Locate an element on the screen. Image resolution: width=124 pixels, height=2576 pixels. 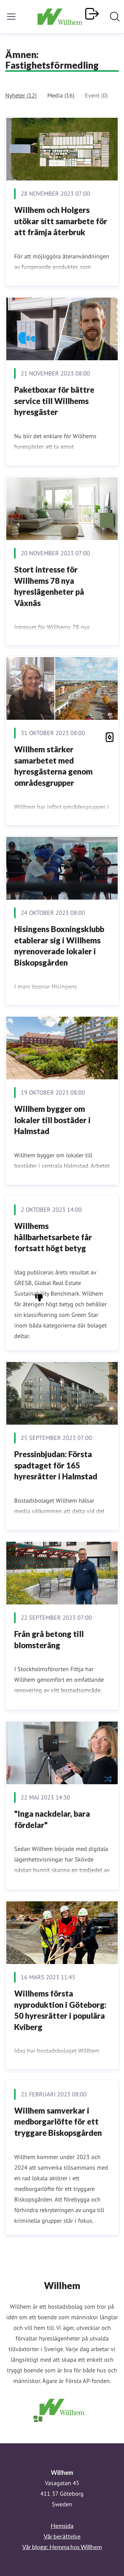
dislike or downvote content is located at coordinates (39, 1298).